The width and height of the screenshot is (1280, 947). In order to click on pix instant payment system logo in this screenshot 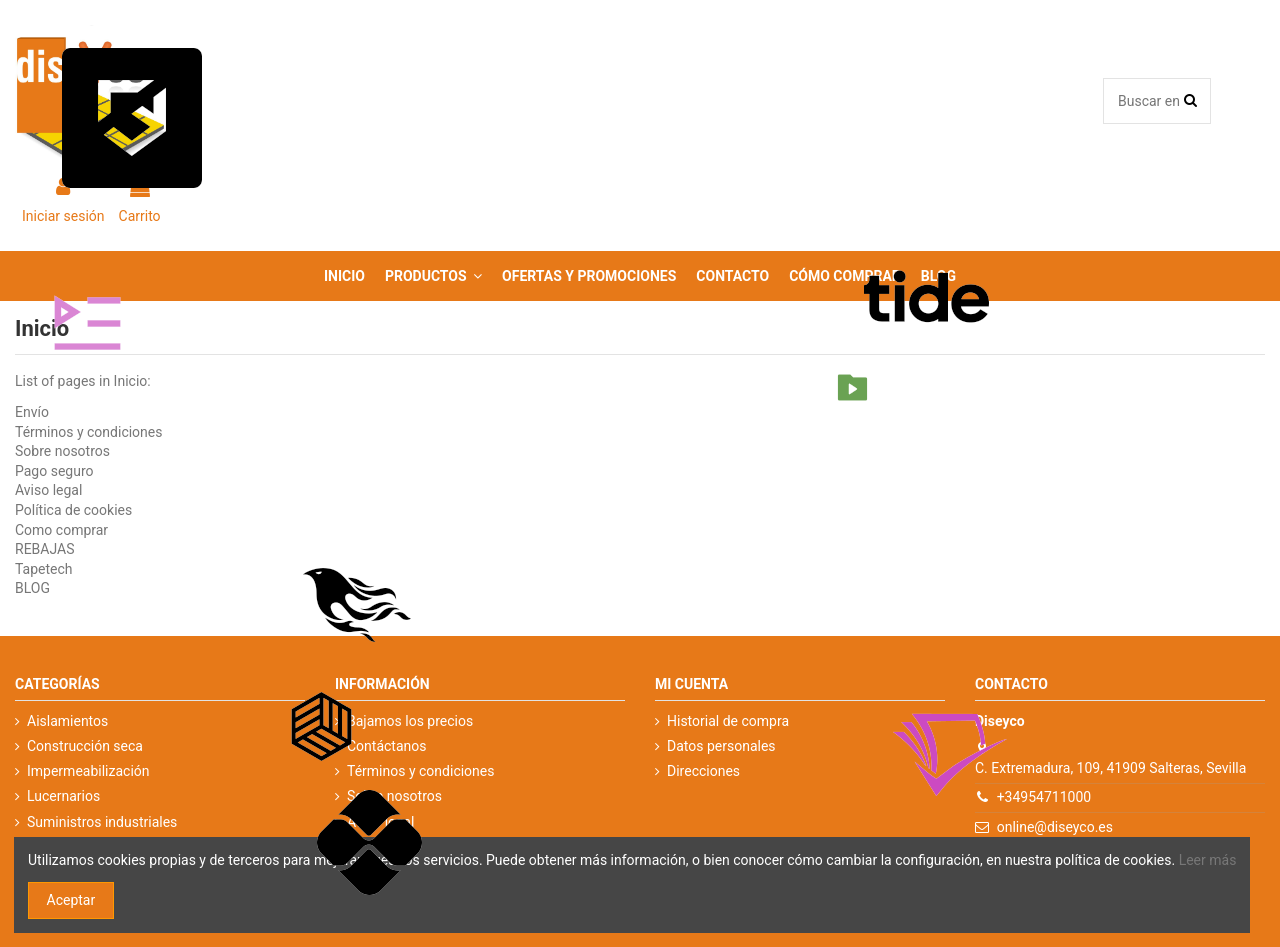, I will do `click(369, 842)`.